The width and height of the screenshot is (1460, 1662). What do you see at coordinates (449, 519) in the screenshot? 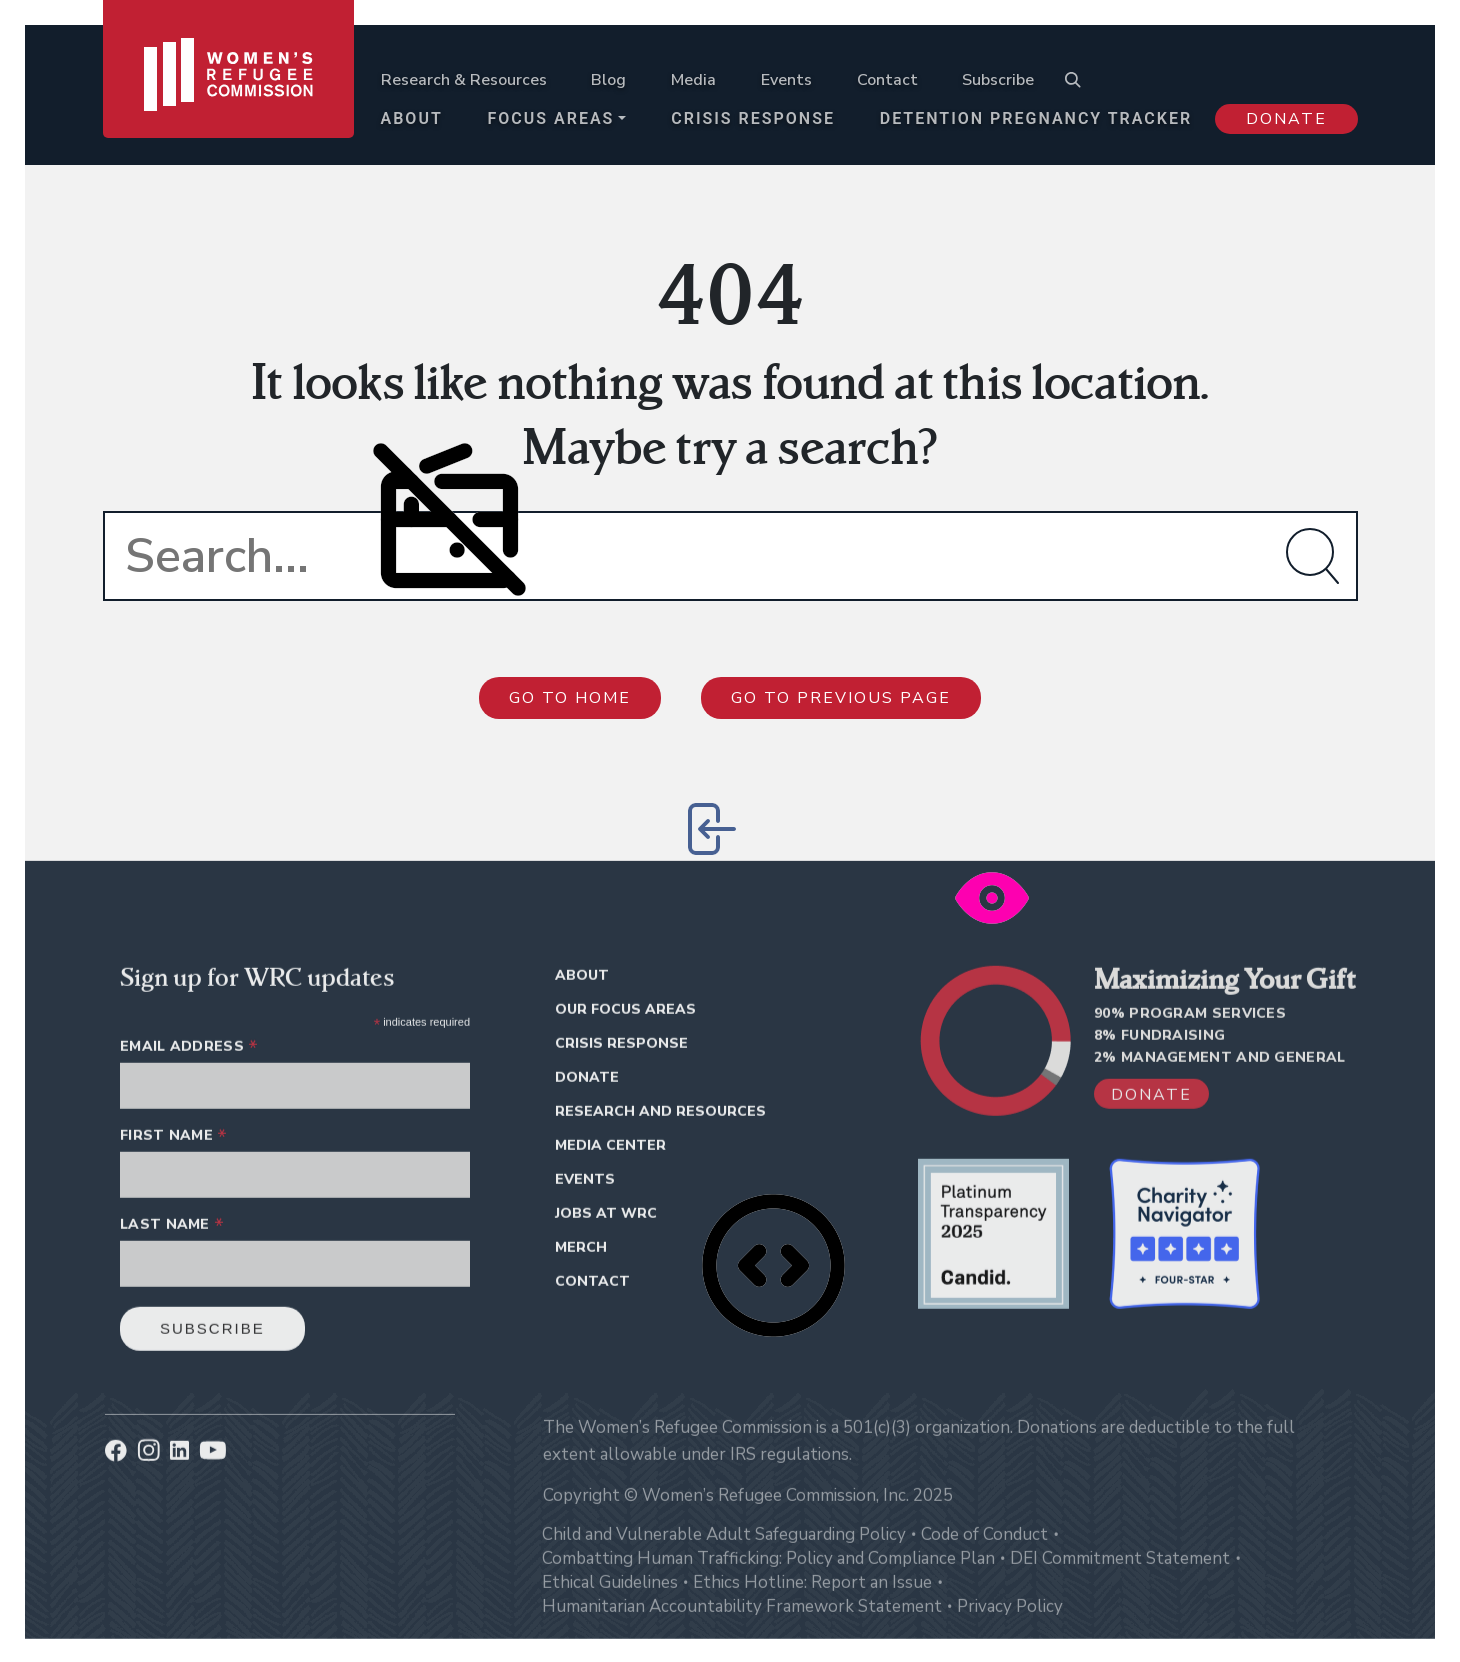
I see `radio or broadcast feature disabled` at bounding box center [449, 519].